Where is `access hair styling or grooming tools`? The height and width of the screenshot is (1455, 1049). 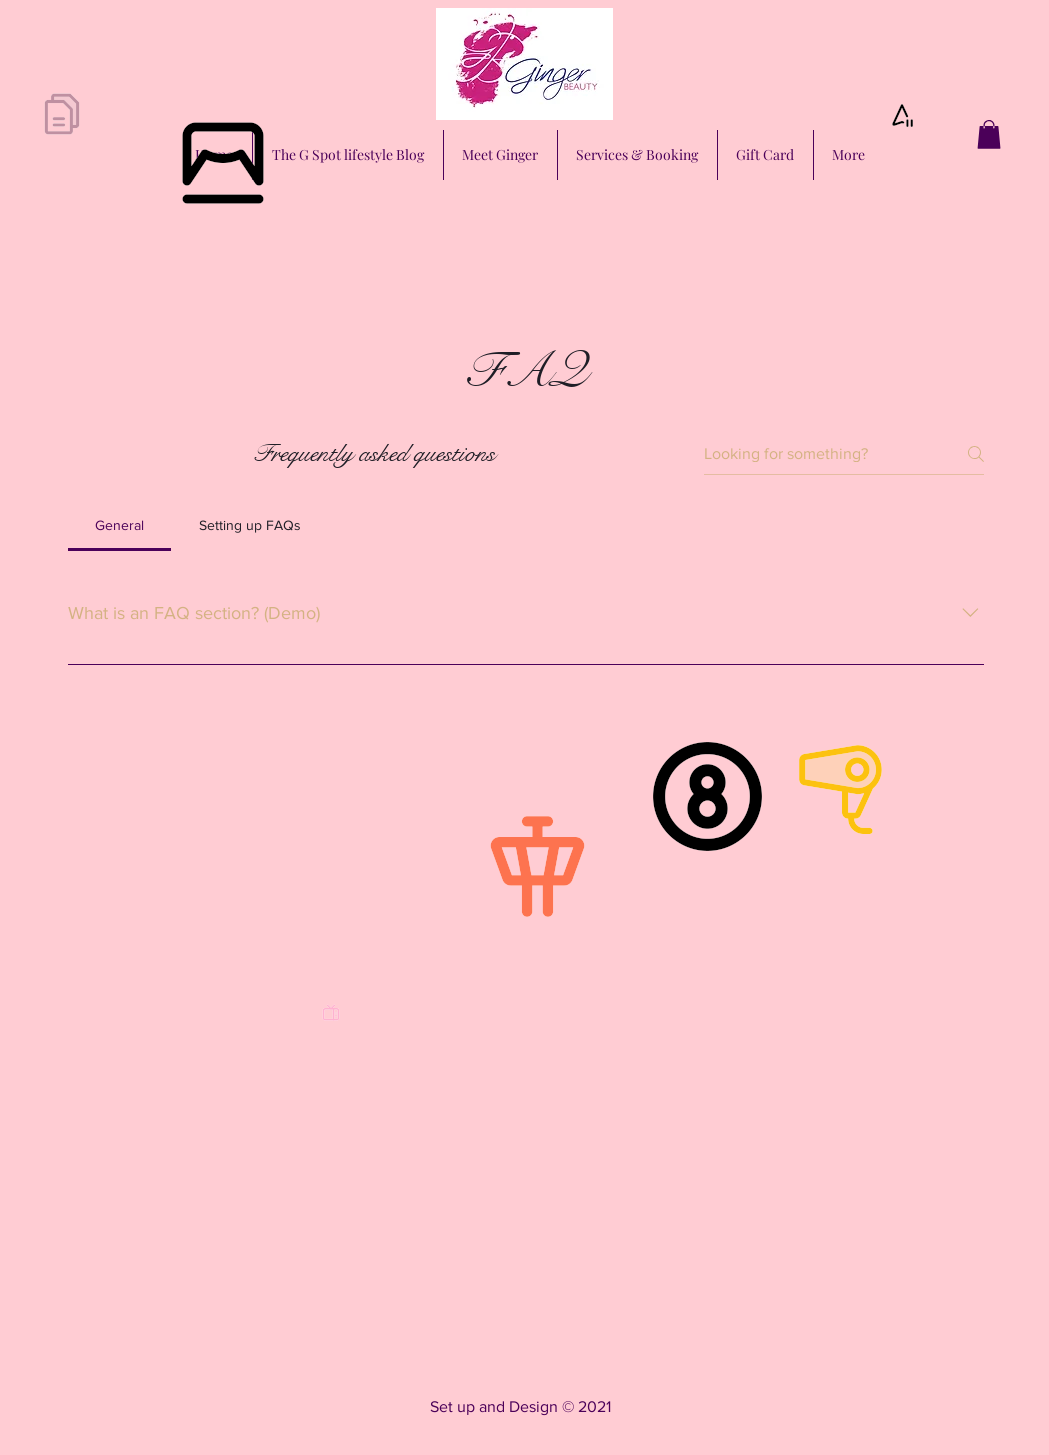
access hair styling or grooming tools is located at coordinates (842, 785).